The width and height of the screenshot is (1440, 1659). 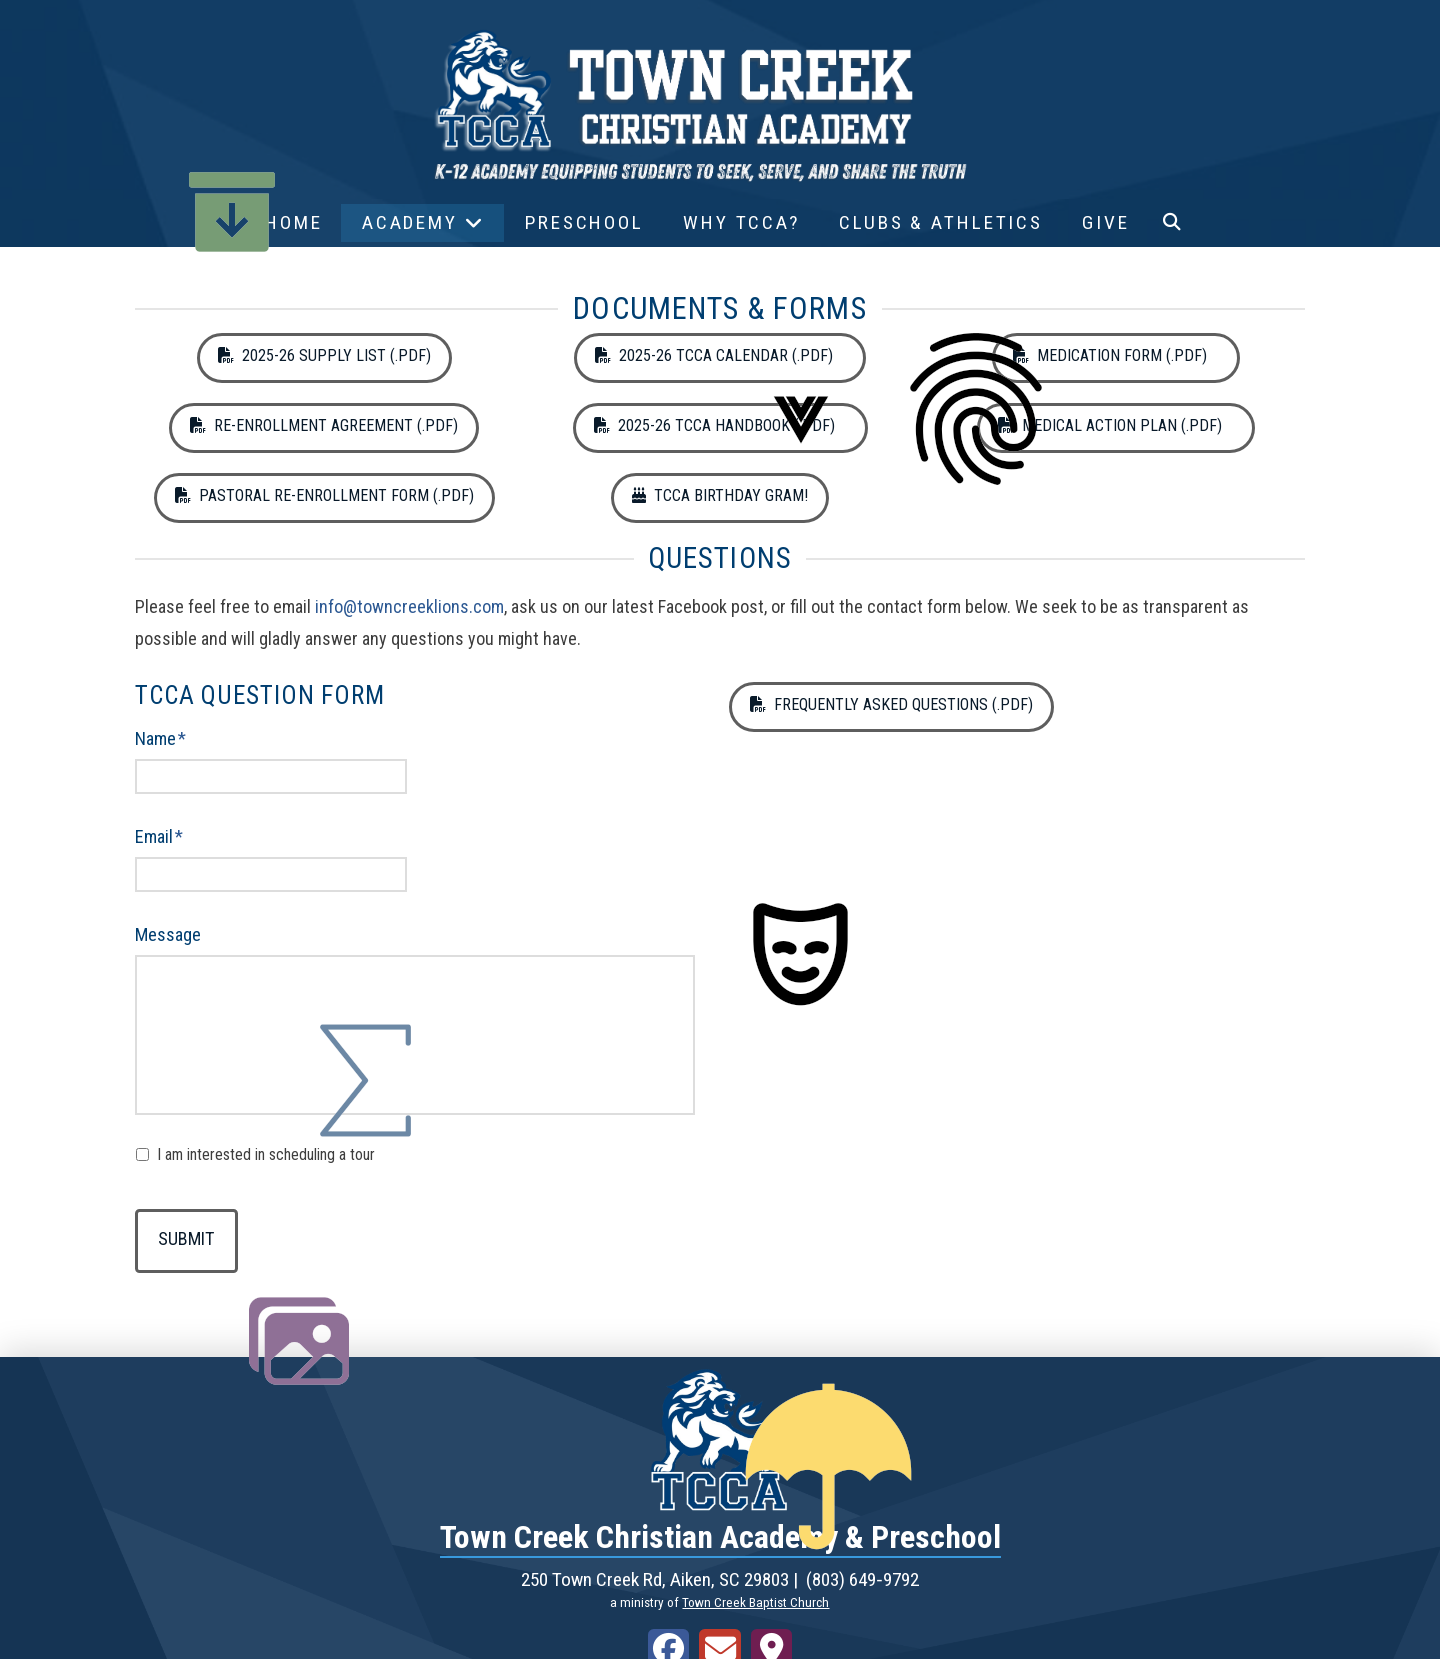 What do you see at coordinates (232, 212) in the screenshot?
I see `archive this item` at bounding box center [232, 212].